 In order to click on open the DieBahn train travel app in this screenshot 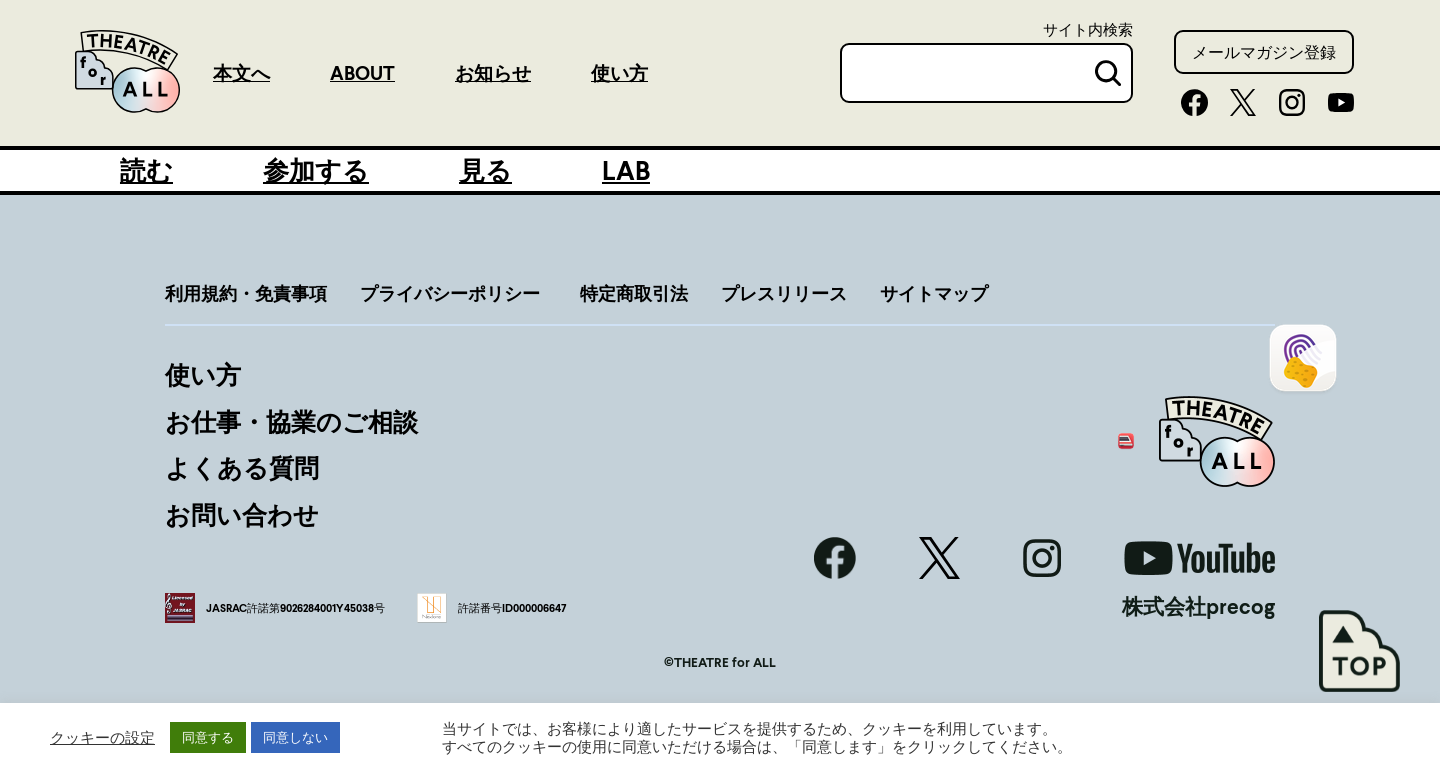, I will do `click(1126, 441)`.